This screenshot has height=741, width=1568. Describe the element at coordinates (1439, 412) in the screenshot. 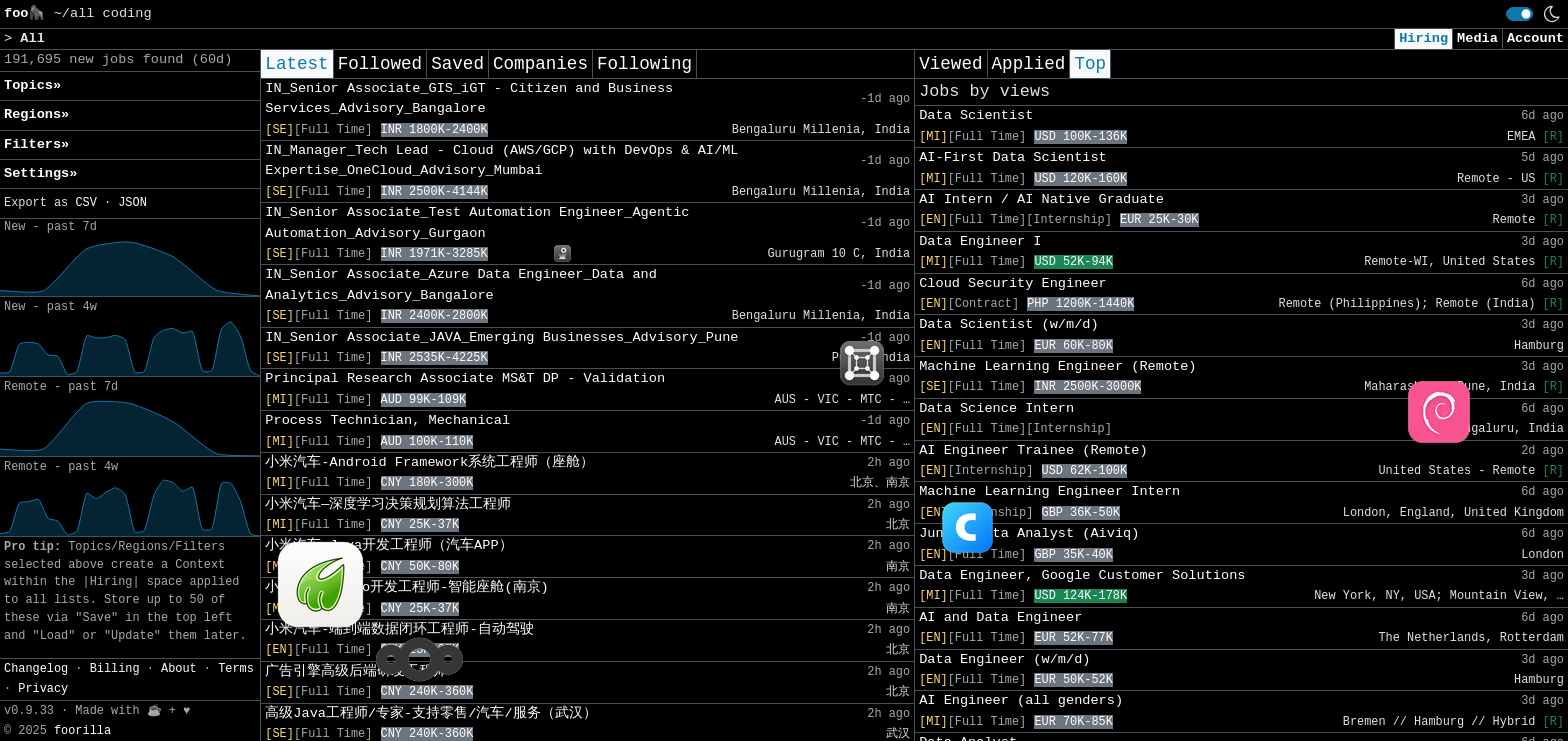

I see `launch debian linux application` at that location.